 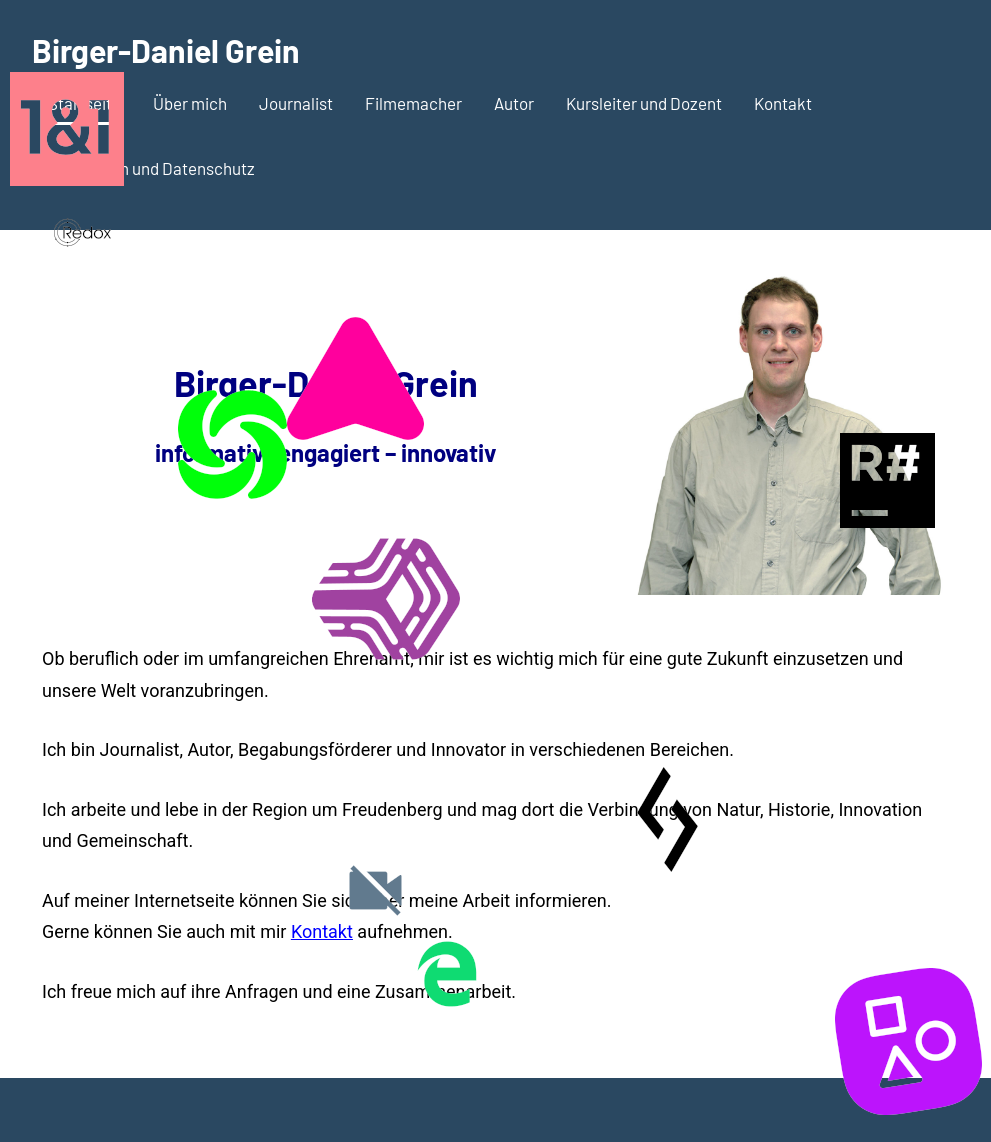 I want to click on turn off camera or disable video, so click(x=375, y=890).